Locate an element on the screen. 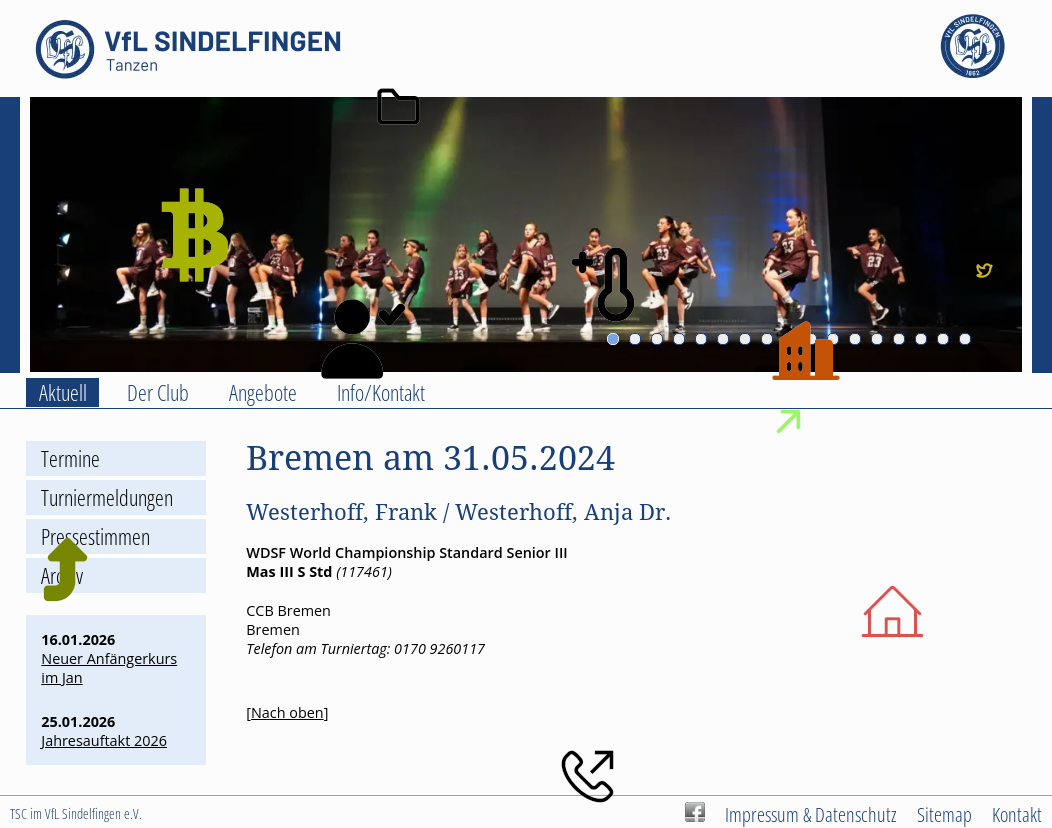 The image size is (1052, 828). increase temperature setting is located at coordinates (608, 284).